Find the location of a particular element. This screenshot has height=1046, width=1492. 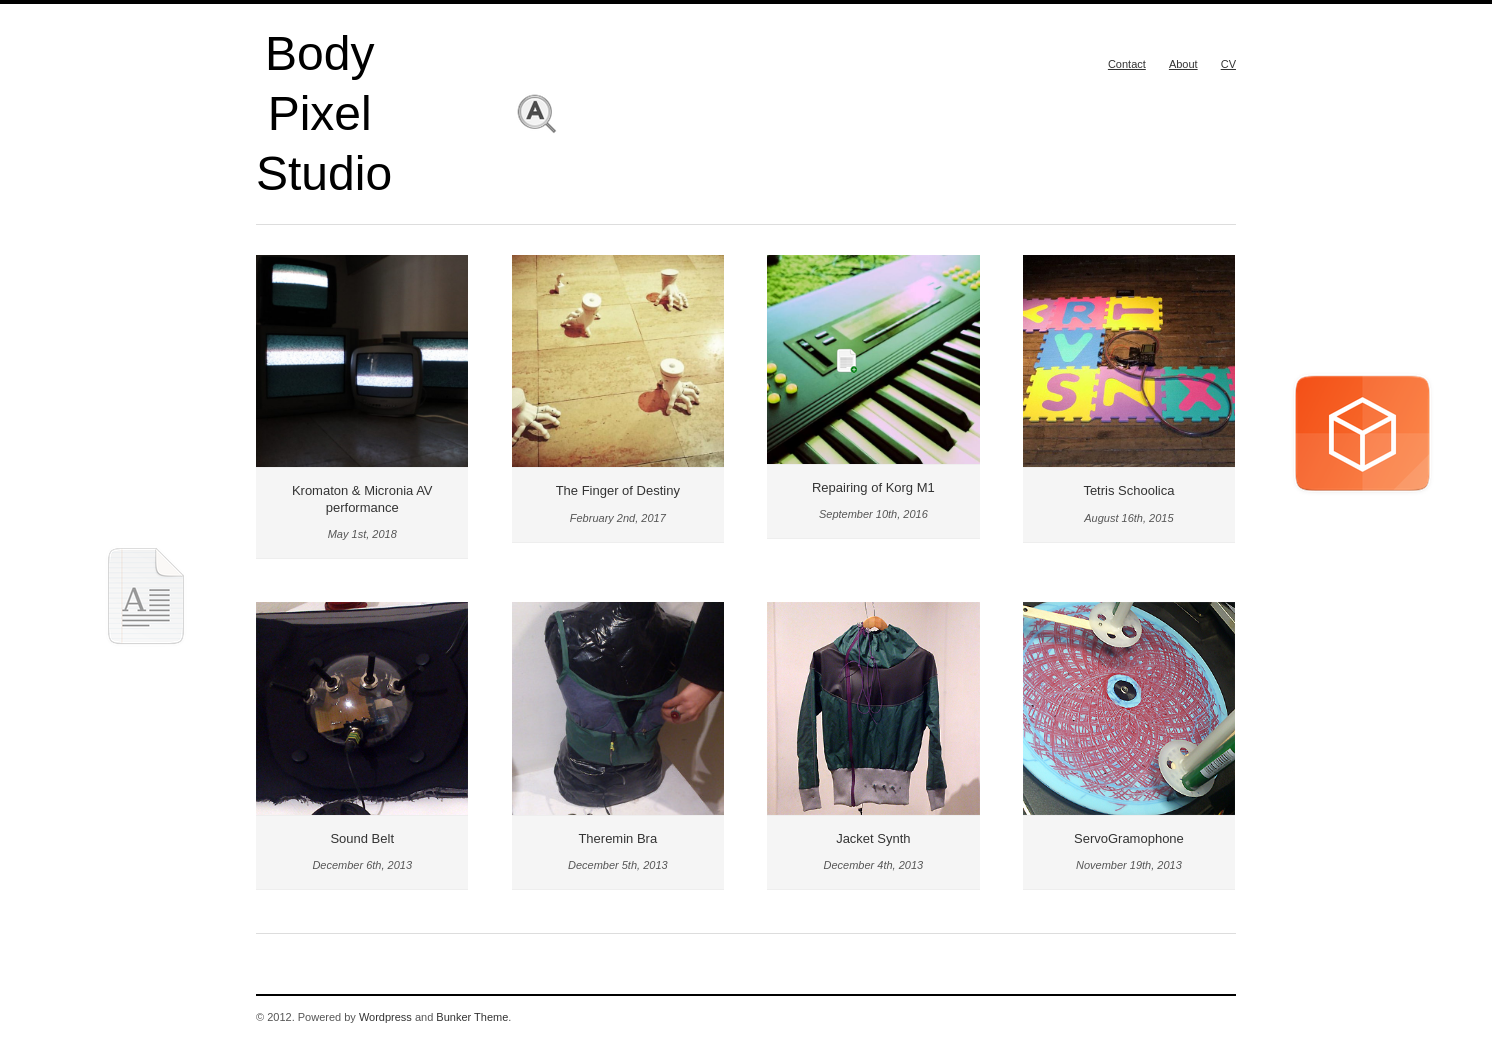

create a new document is located at coordinates (846, 360).